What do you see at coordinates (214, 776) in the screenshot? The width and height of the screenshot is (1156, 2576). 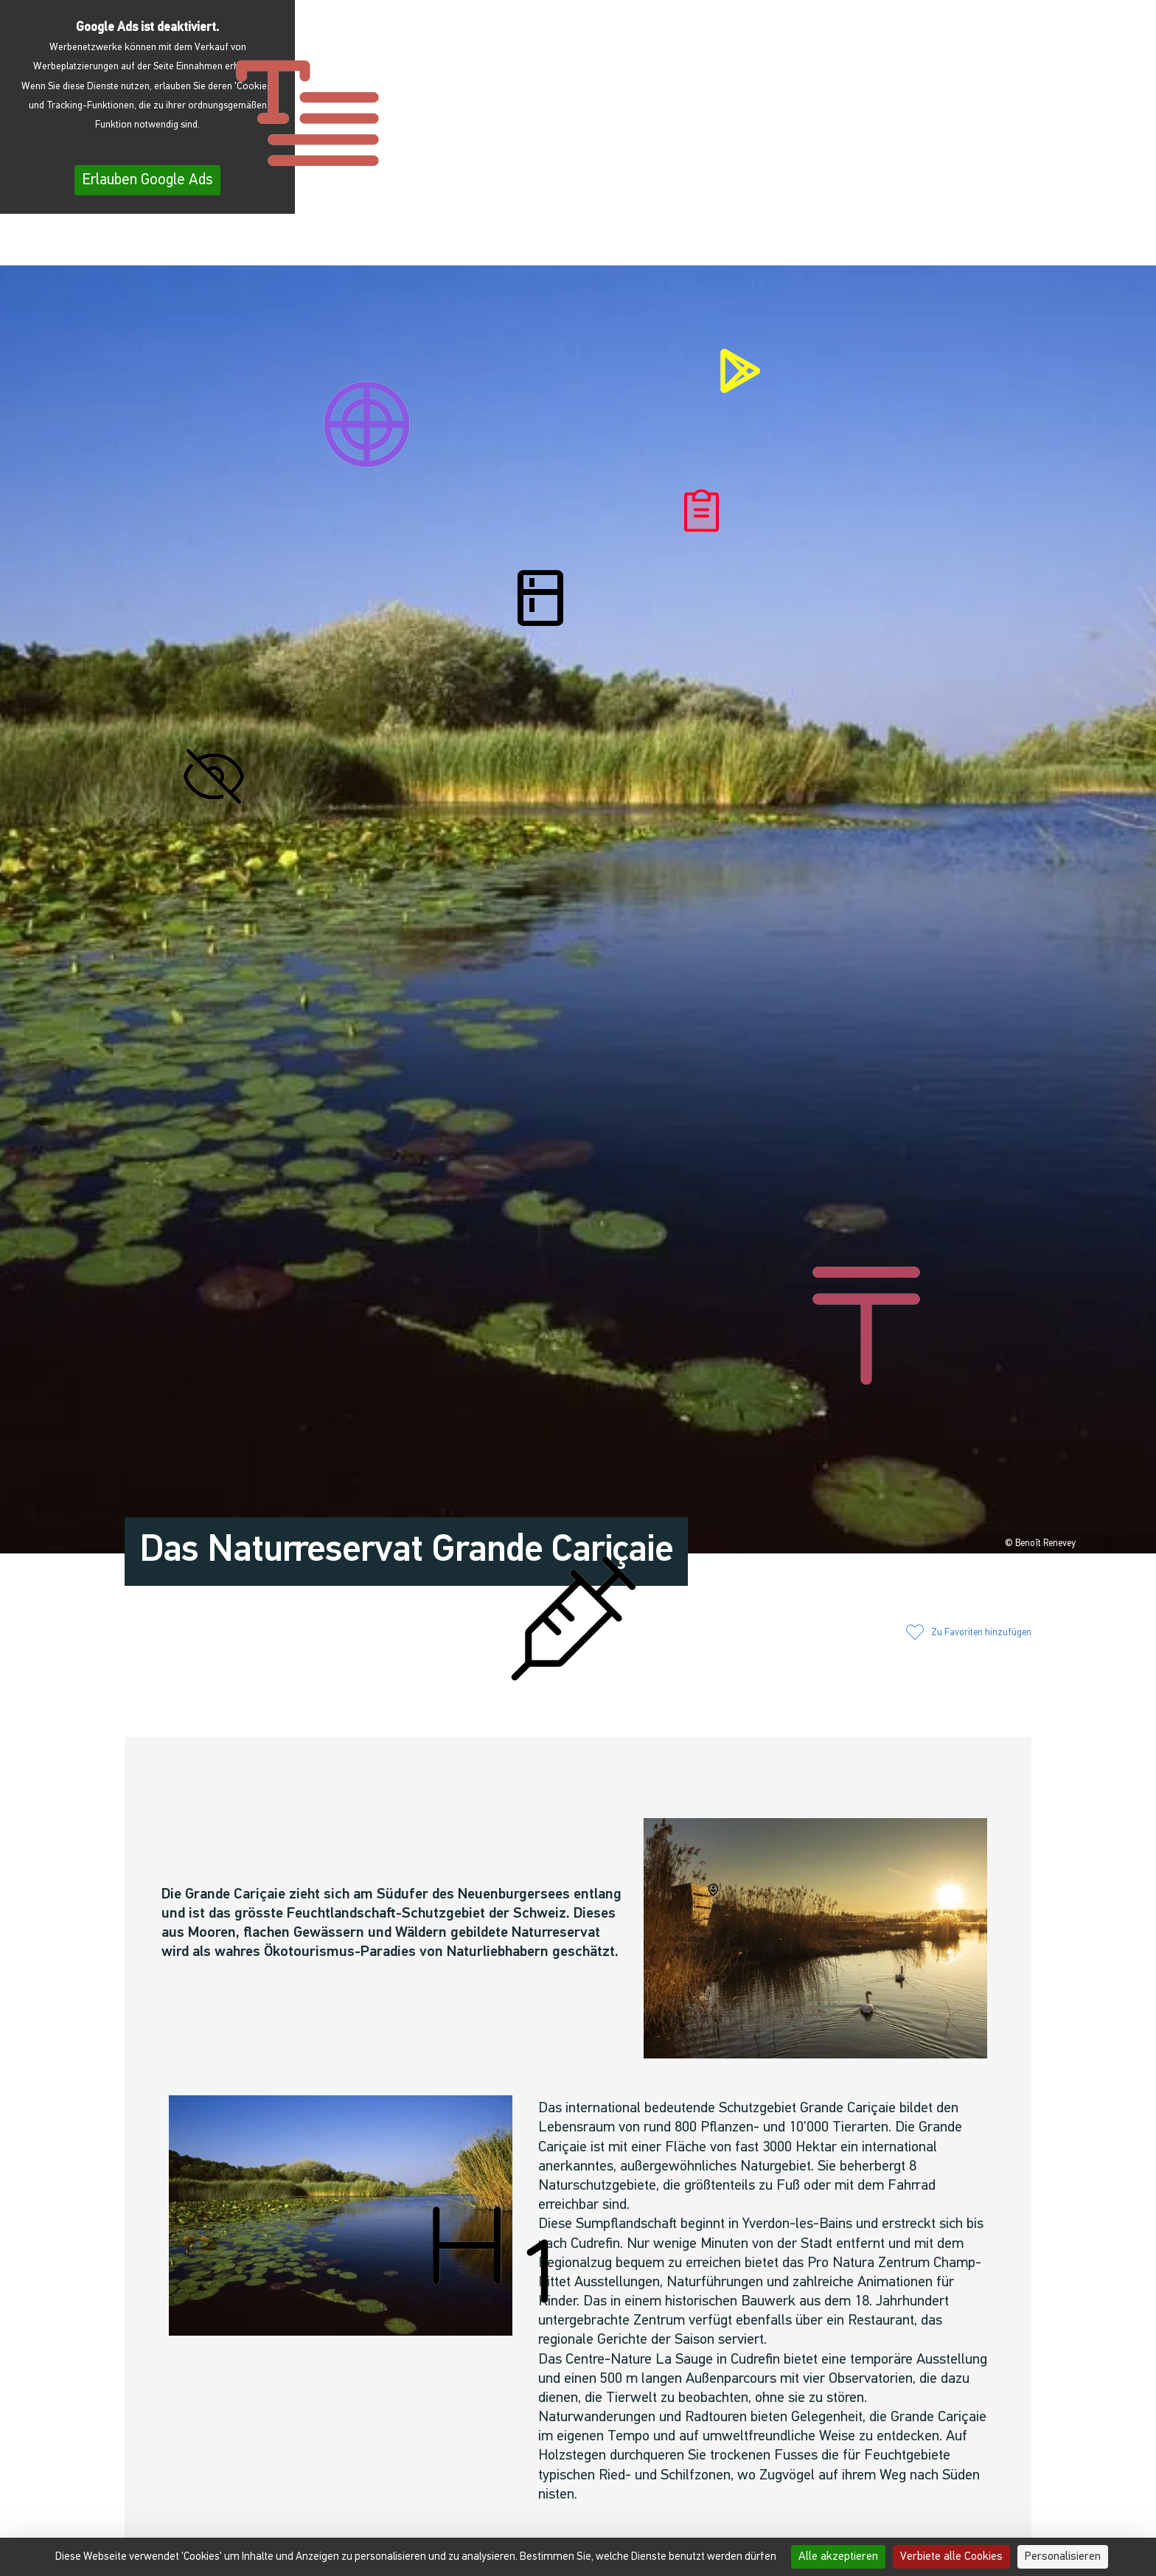 I see `hide password or sensitive content` at bounding box center [214, 776].